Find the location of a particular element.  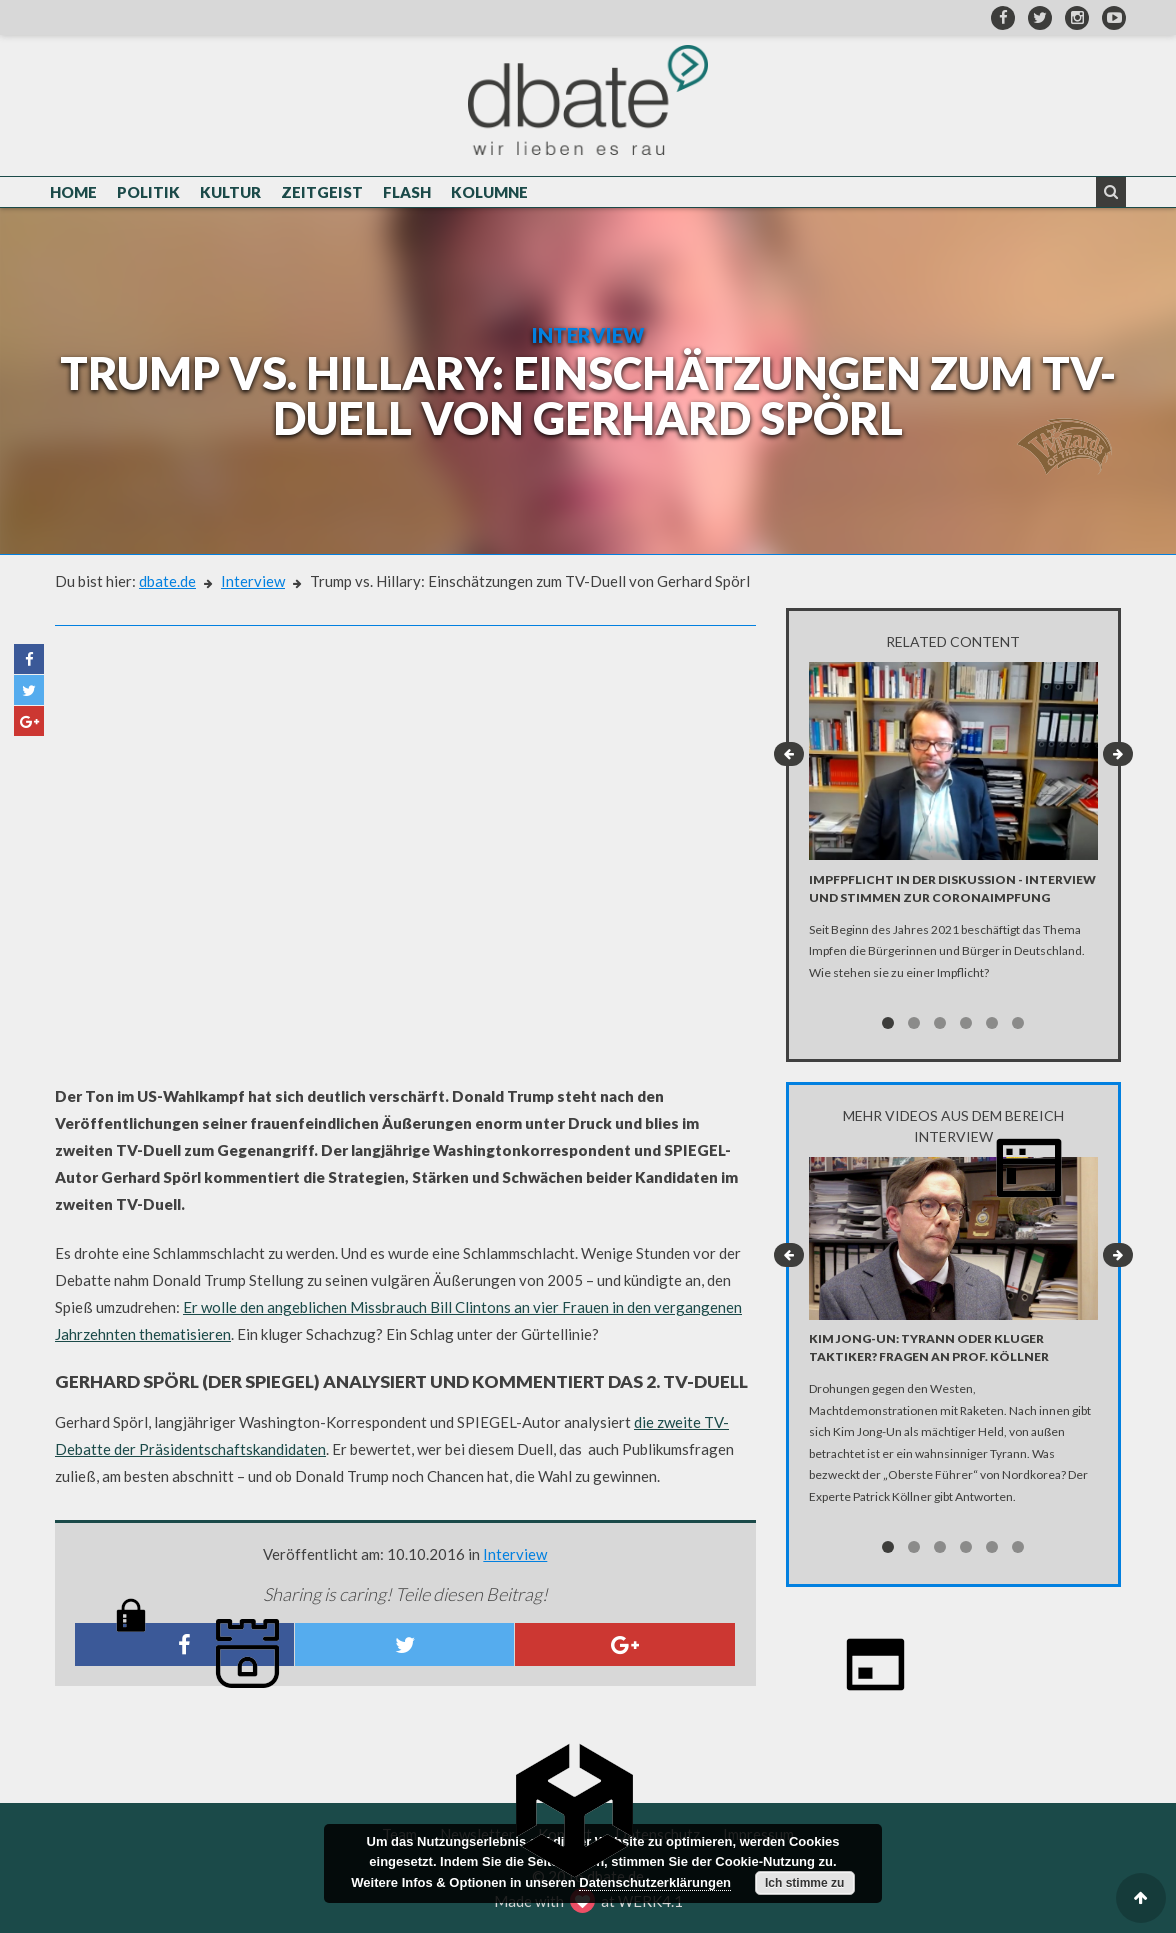

switch to calendar view is located at coordinates (875, 1664).